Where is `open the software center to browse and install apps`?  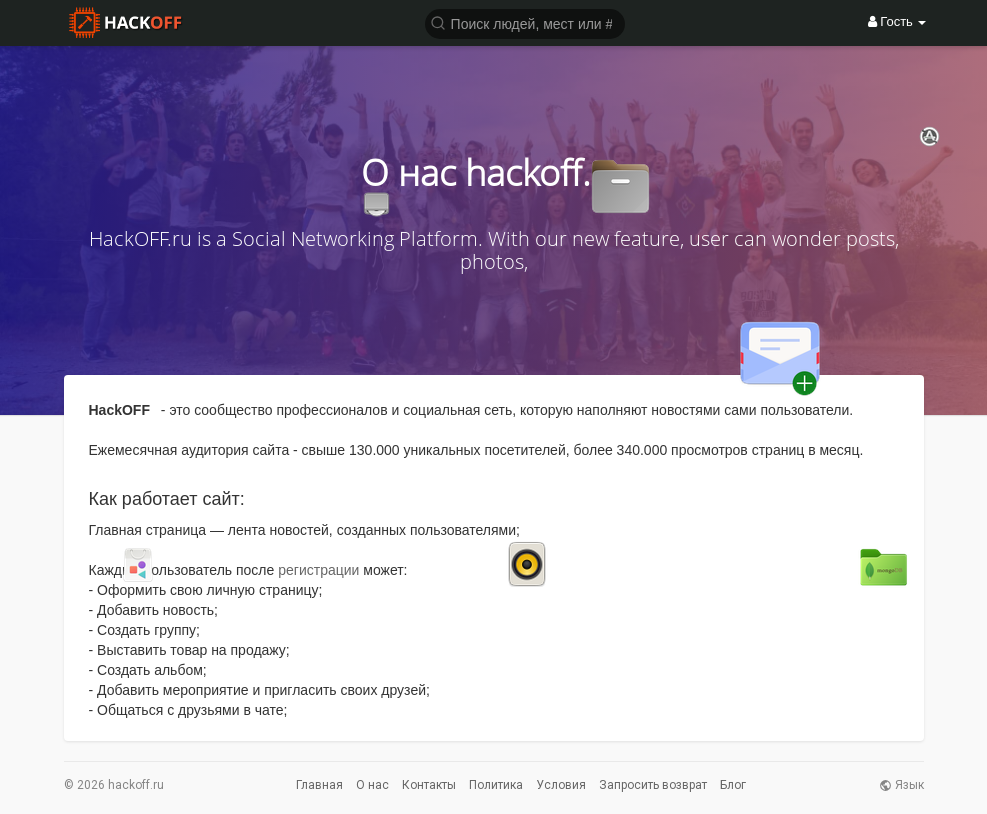
open the software center to browse and install apps is located at coordinates (138, 565).